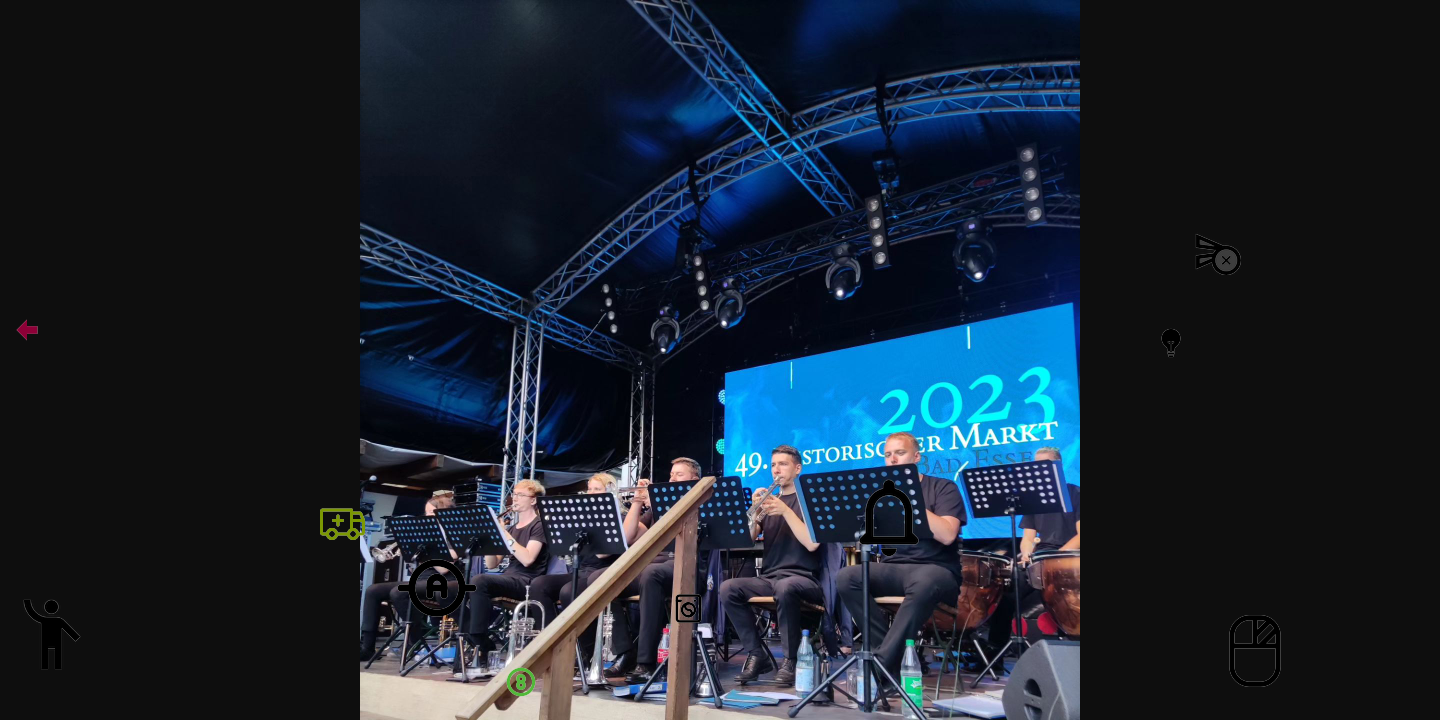 The image size is (1440, 720). What do you see at coordinates (521, 682) in the screenshot?
I see `access billiards or pool game` at bounding box center [521, 682].